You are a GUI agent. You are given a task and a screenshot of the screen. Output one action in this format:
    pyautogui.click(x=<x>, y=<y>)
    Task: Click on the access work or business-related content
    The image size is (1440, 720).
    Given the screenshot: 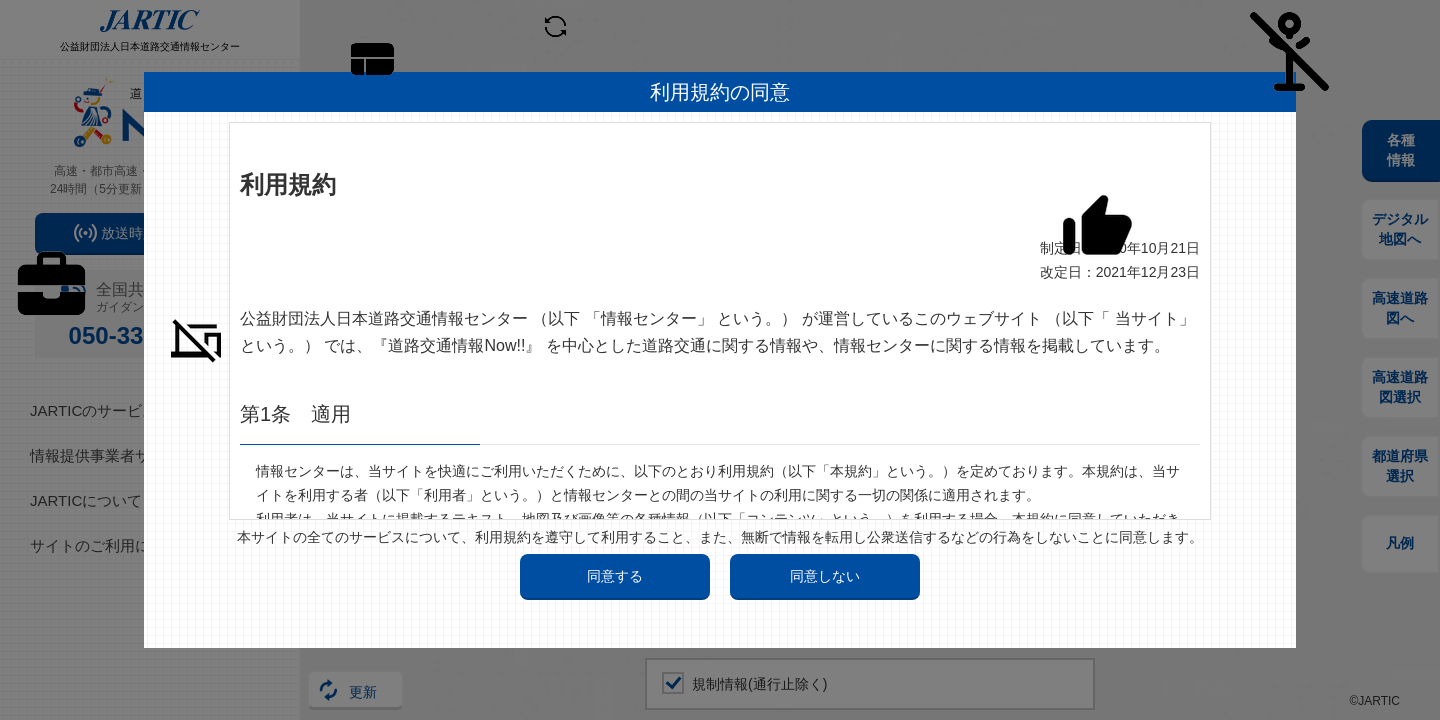 What is the action you would take?
    pyautogui.click(x=51, y=285)
    